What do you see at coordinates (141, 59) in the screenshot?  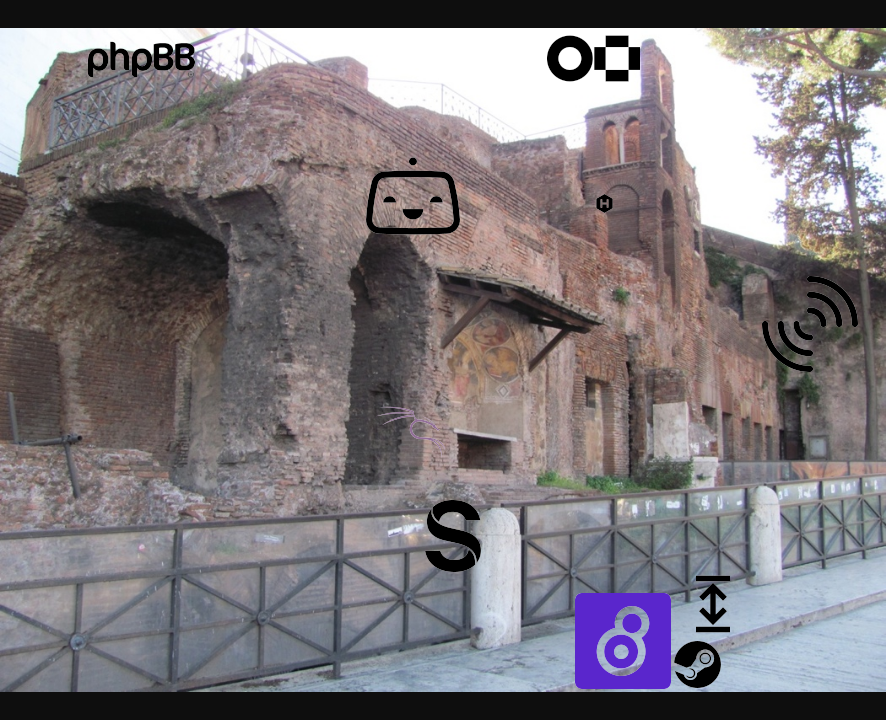 I see `visit phpBB forum software website` at bounding box center [141, 59].